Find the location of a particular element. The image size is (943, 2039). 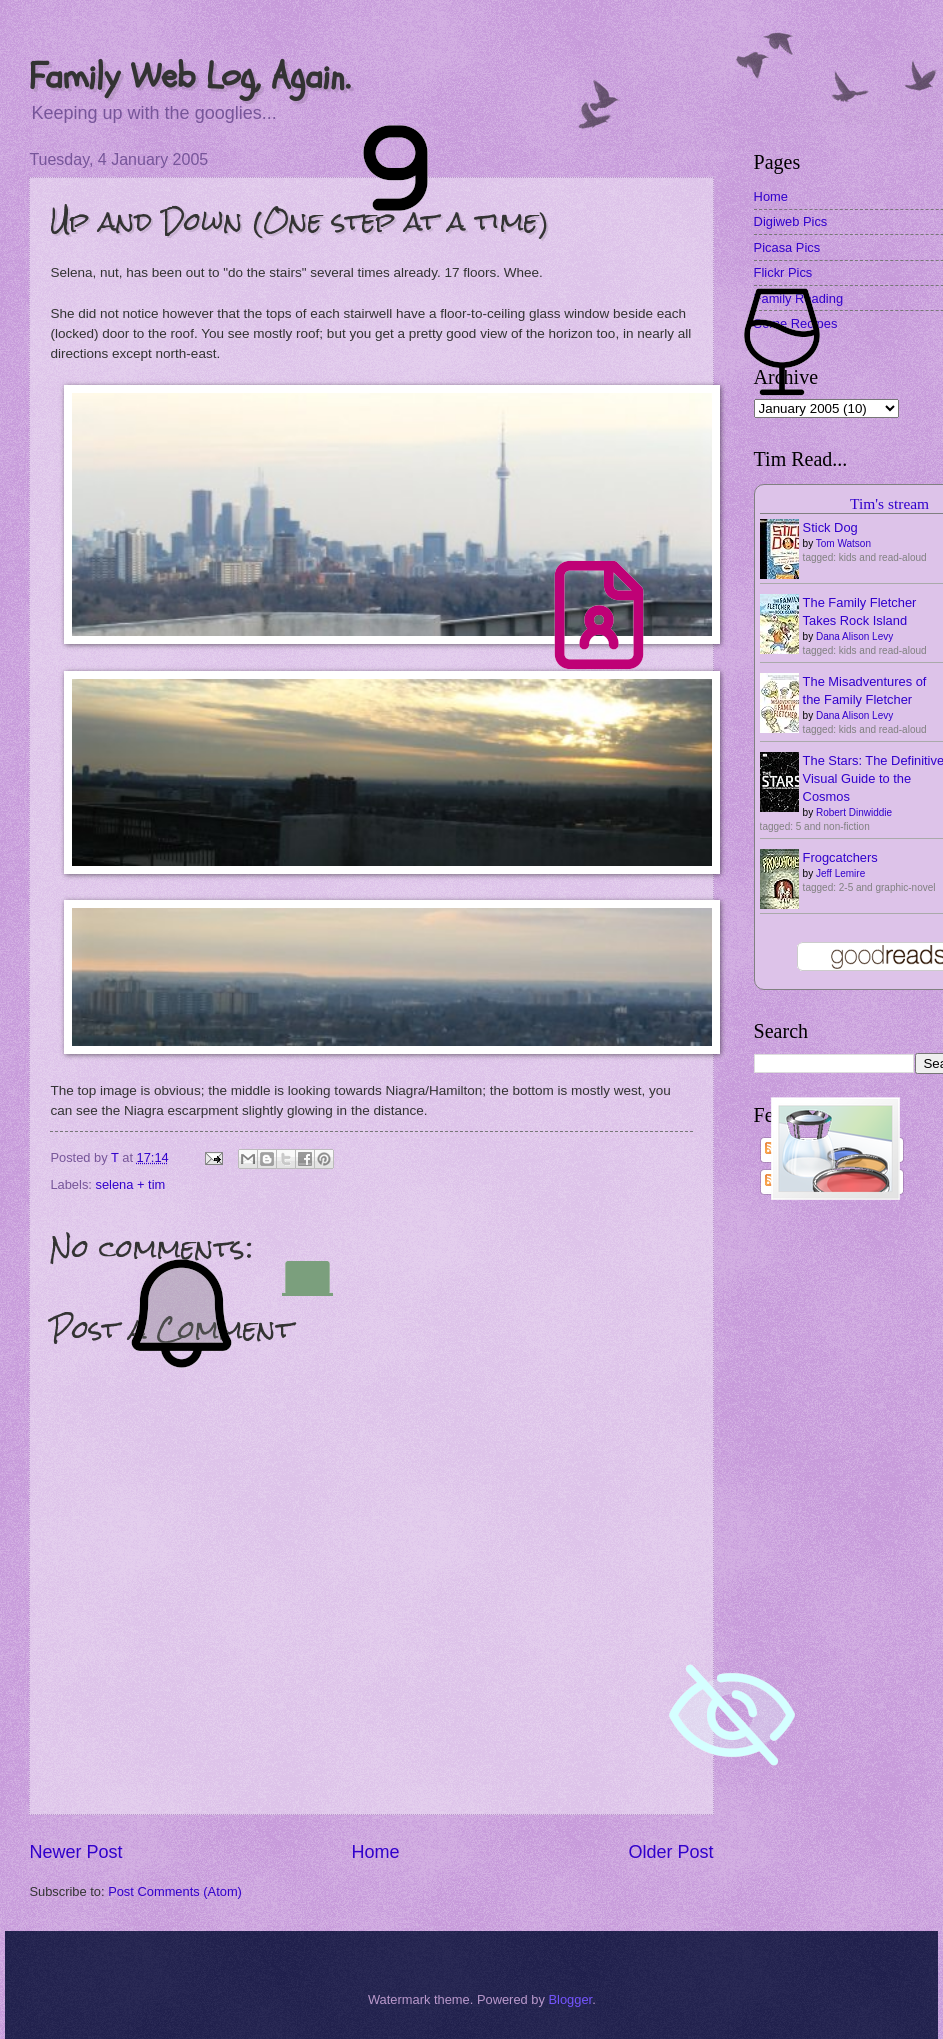

view notifications is located at coordinates (181, 1313).